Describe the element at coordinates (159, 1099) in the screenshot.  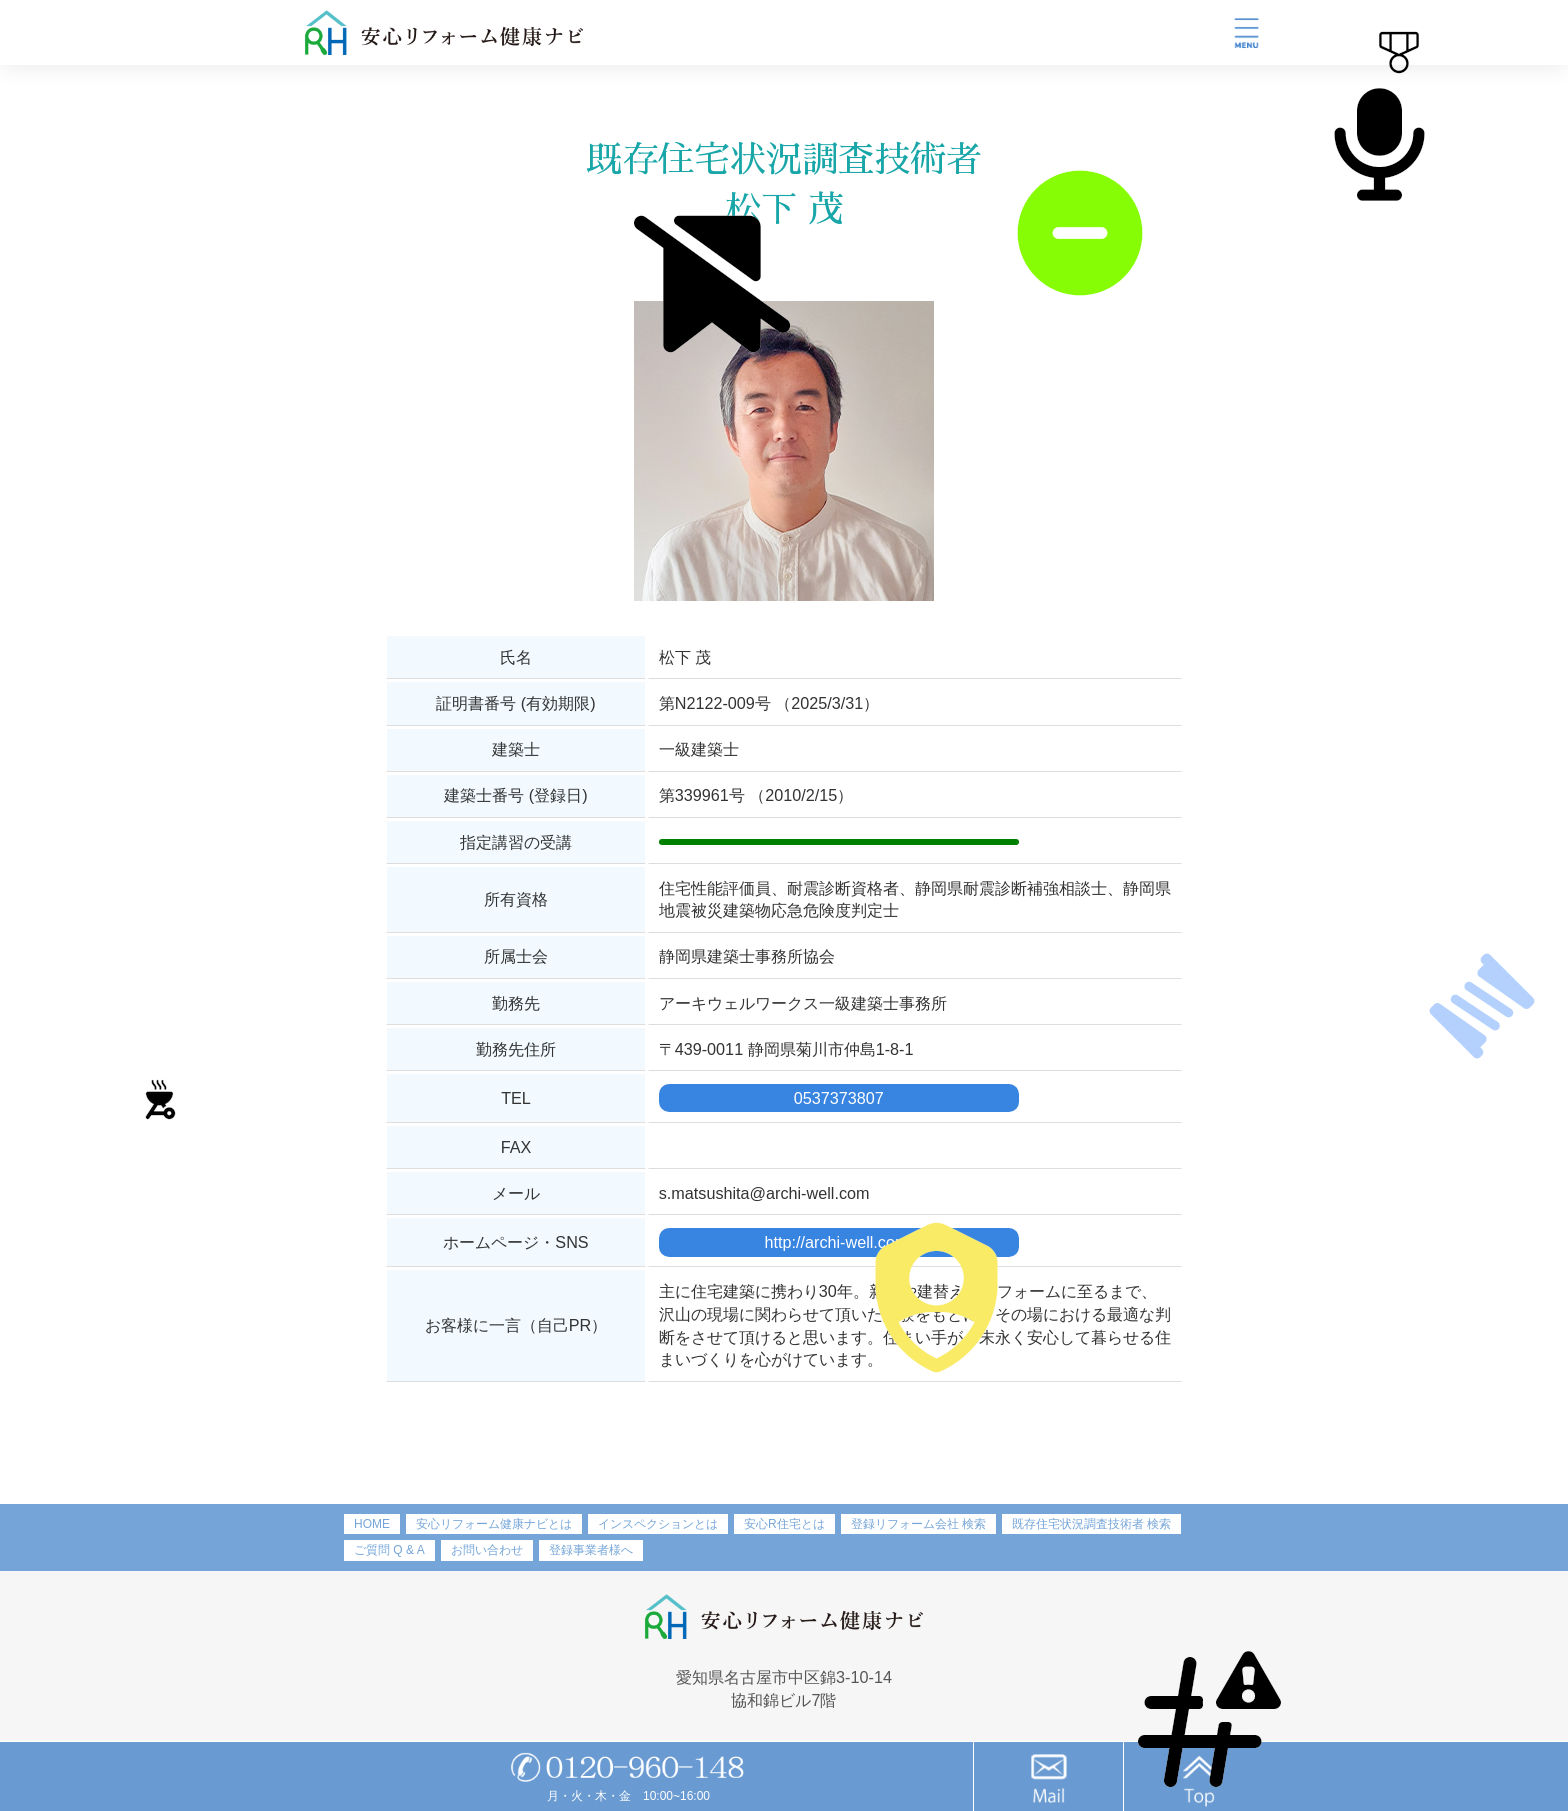
I see `access outdoor grilling or barbecue features` at that location.